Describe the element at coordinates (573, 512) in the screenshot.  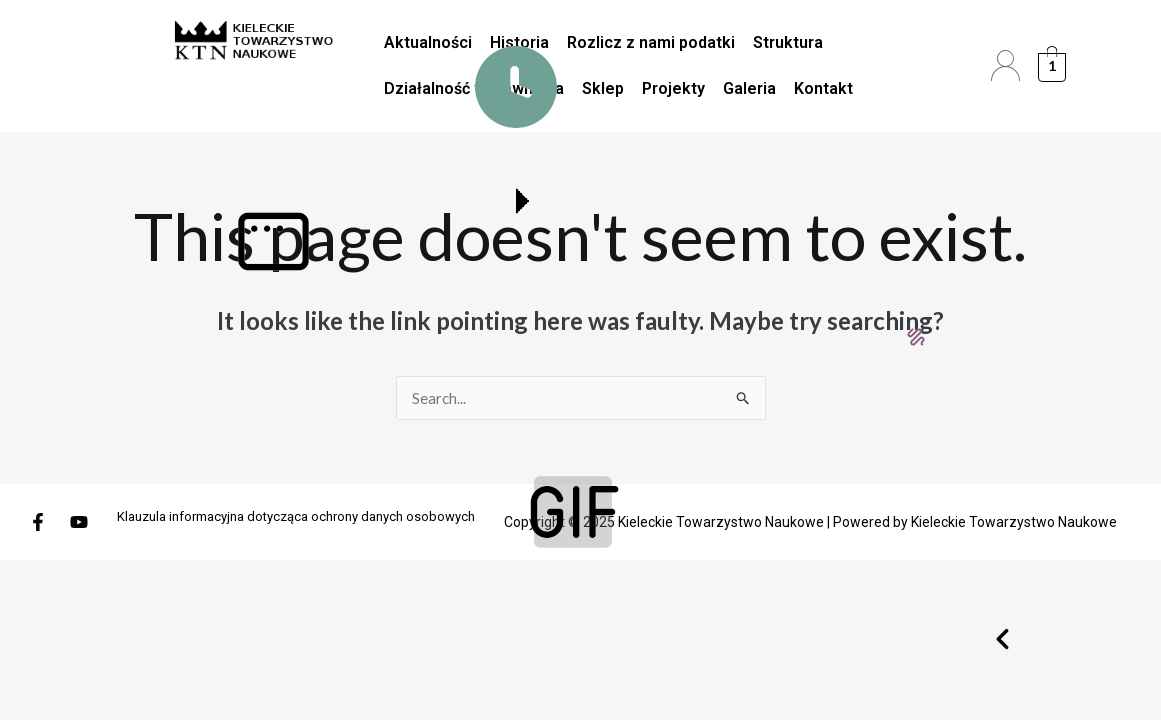
I see `insert a gif into your message` at that location.